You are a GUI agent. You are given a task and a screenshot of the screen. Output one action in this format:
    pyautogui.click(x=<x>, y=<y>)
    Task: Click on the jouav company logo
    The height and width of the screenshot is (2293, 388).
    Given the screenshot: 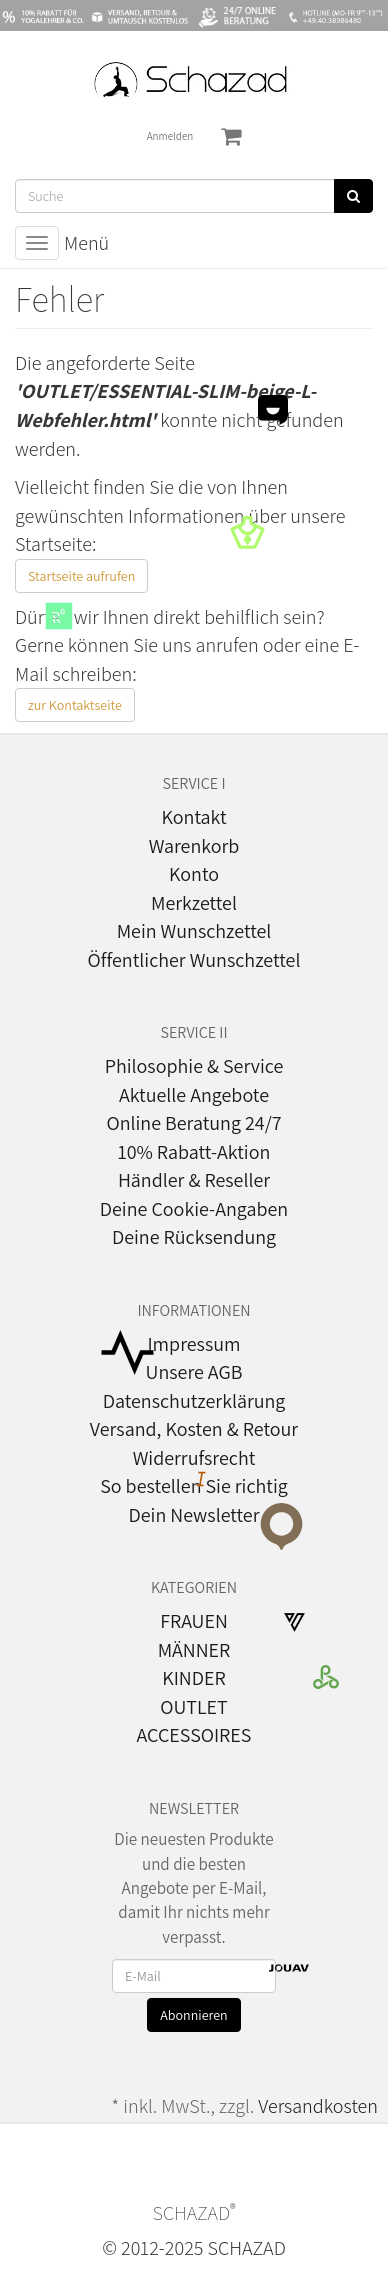 What is the action you would take?
    pyautogui.click(x=289, y=1968)
    